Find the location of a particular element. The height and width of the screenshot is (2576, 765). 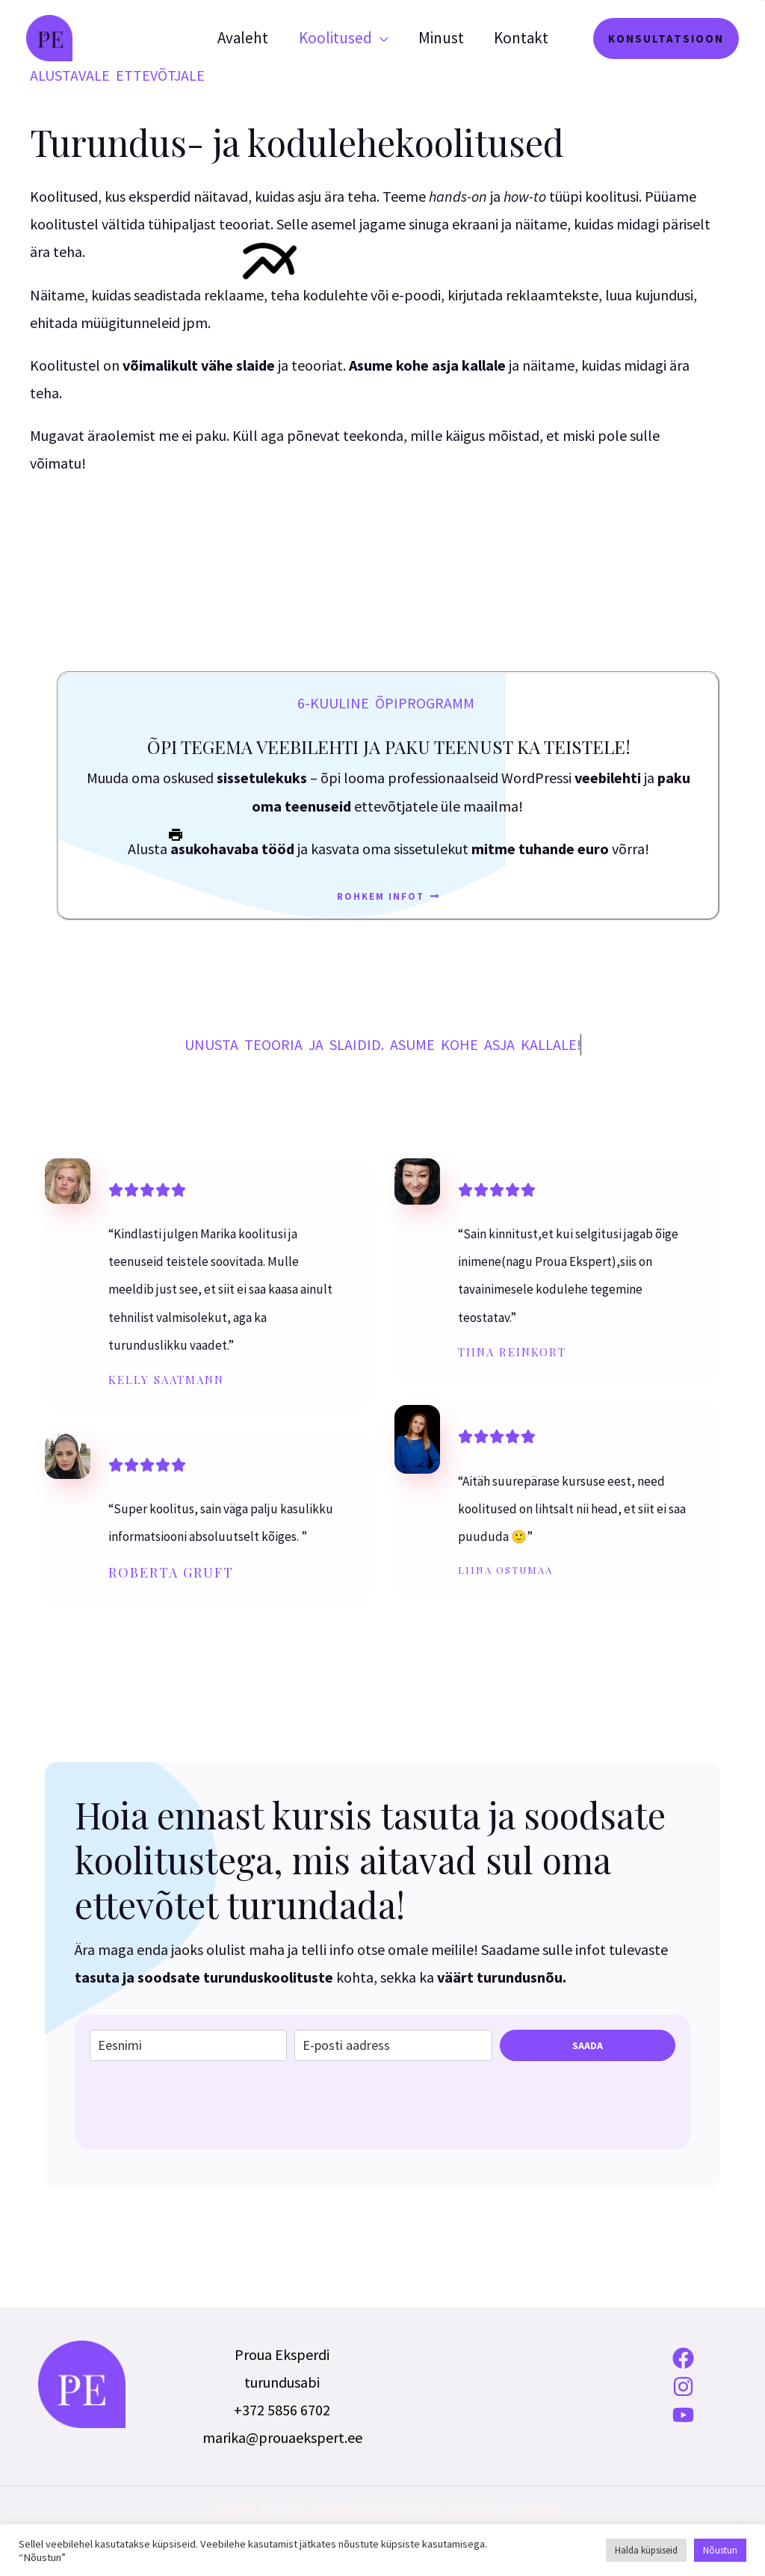

print this document is located at coordinates (176, 835).